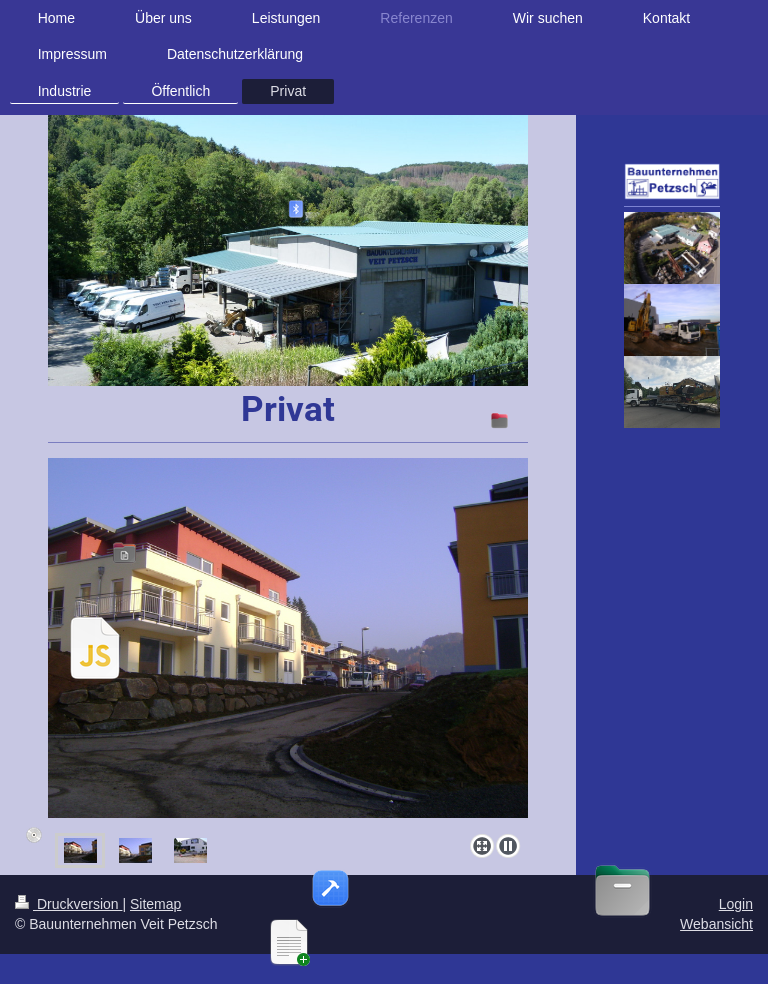 This screenshot has height=984, width=768. Describe the element at coordinates (34, 835) in the screenshot. I see `indicates a DVD-RW drive or rewritable disc device` at that location.